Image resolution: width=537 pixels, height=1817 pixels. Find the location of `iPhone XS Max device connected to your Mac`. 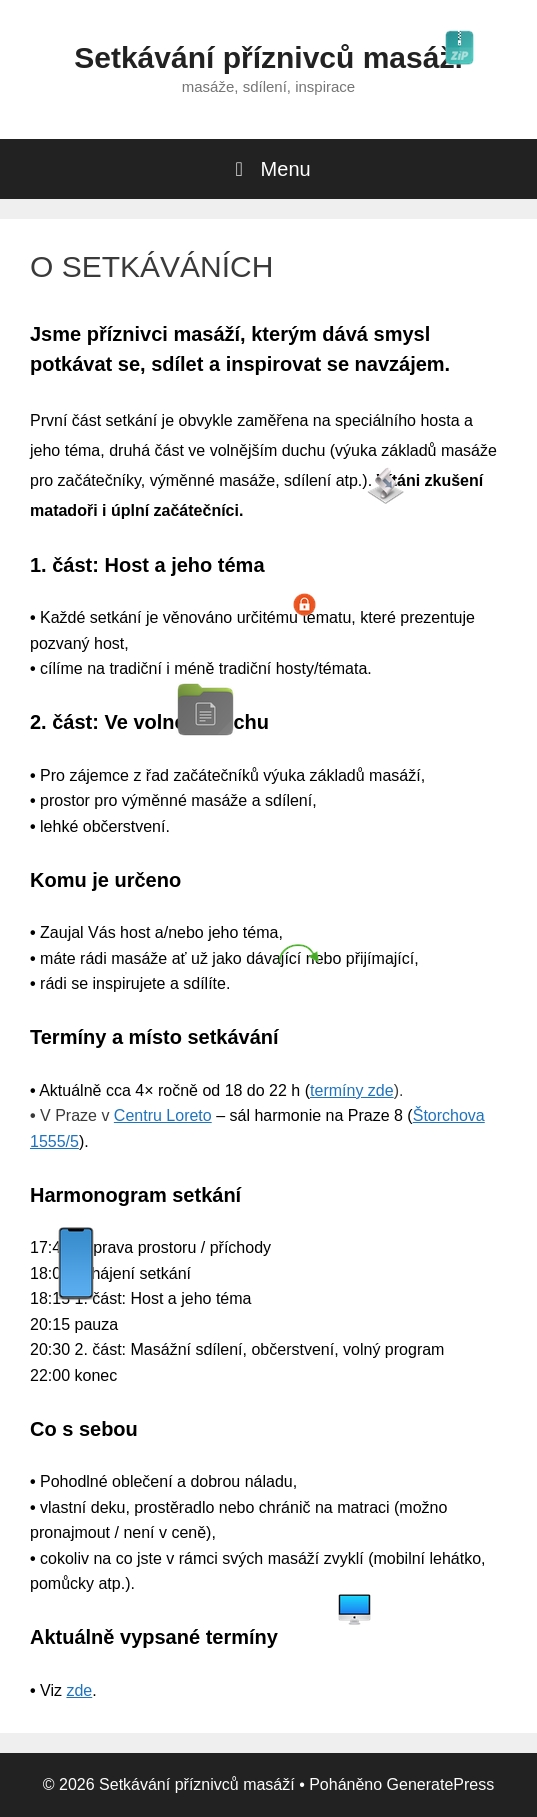

iPhone XS Max device connected to your Mac is located at coordinates (76, 1264).